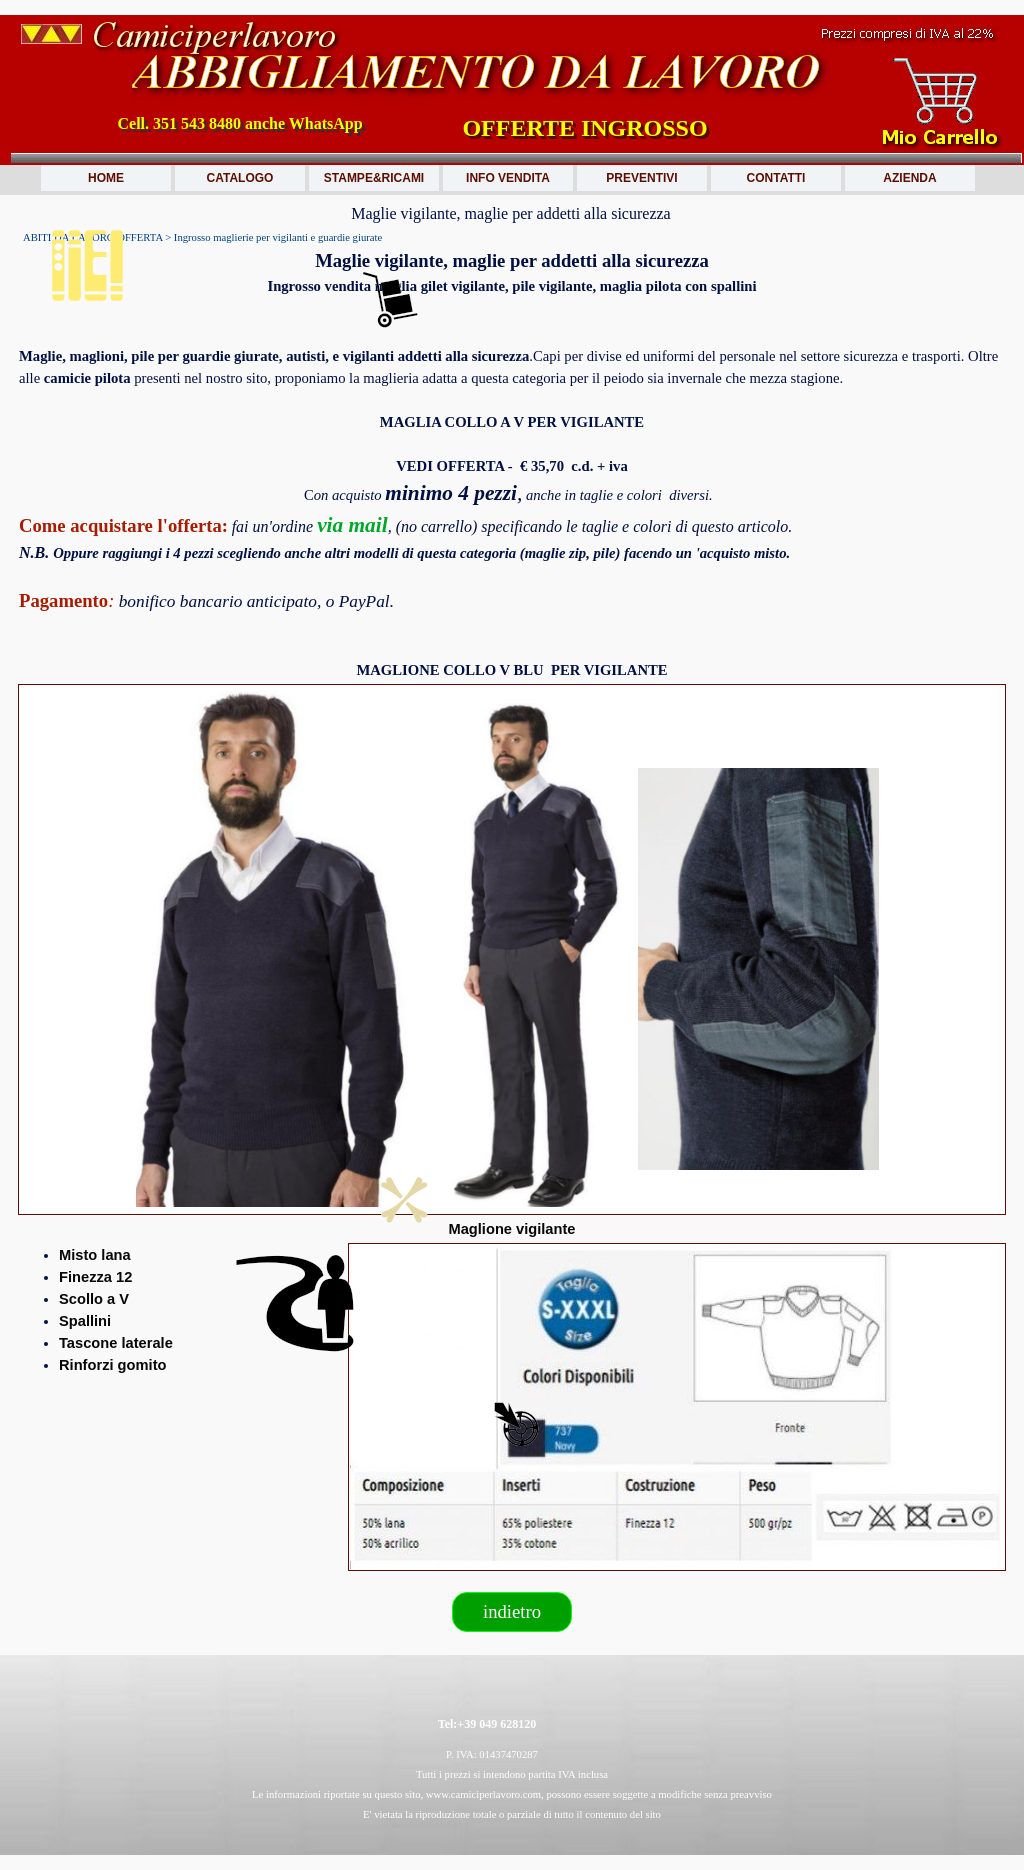 Image resolution: width=1024 pixels, height=1870 pixels. What do you see at coordinates (516, 1424) in the screenshot?
I see `aim or target an objective` at bounding box center [516, 1424].